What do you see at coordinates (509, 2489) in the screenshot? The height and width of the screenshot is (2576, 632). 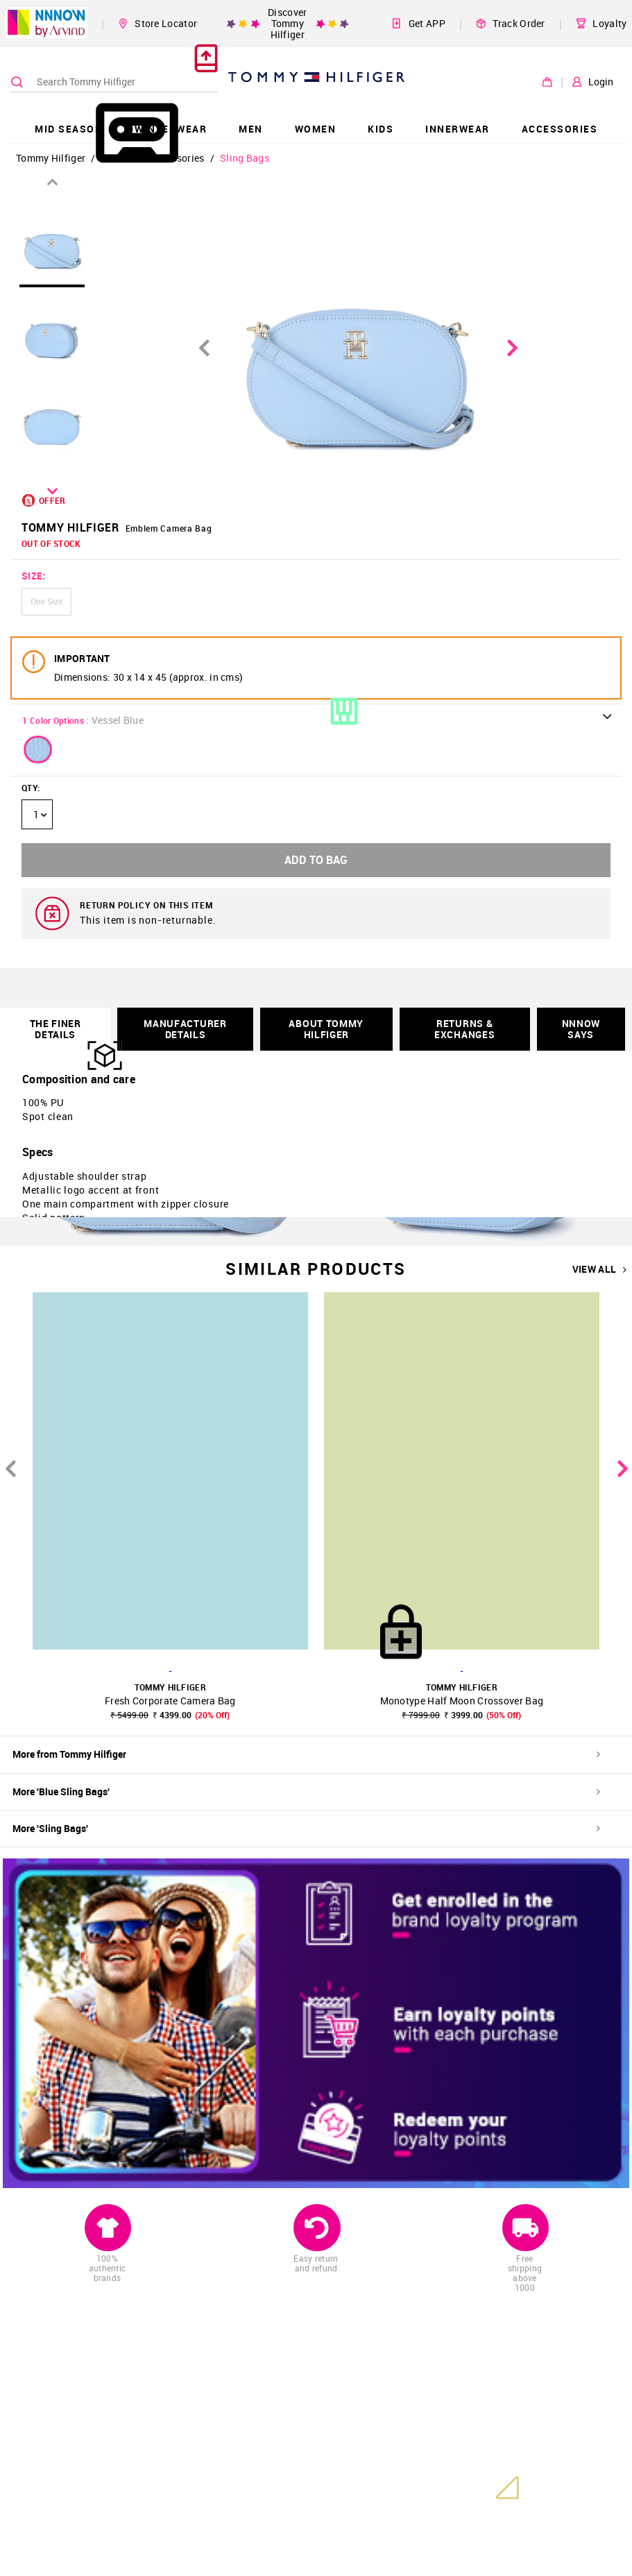 I see `indicates no cellular signal available` at bounding box center [509, 2489].